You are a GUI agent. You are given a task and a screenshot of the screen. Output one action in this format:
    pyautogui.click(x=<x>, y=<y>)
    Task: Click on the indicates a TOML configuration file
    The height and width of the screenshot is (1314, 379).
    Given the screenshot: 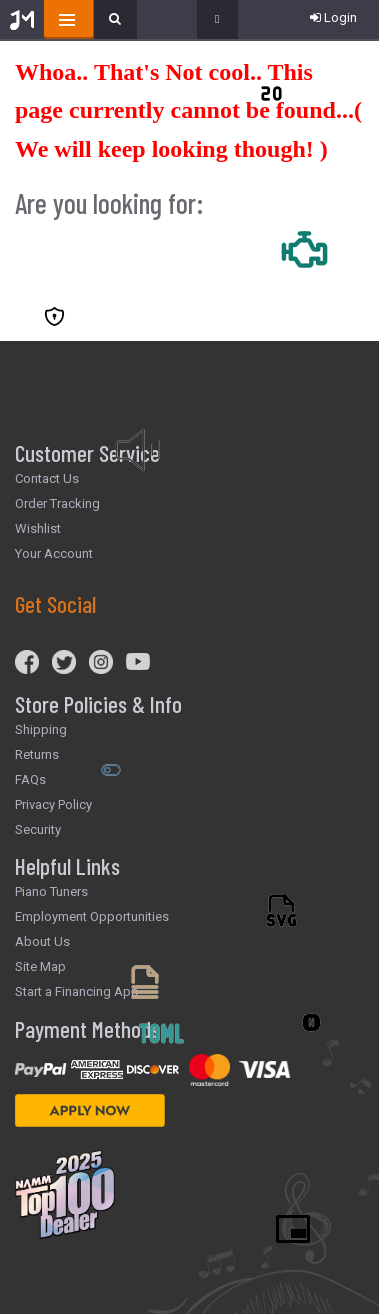 What is the action you would take?
    pyautogui.click(x=161, y=1033)
    